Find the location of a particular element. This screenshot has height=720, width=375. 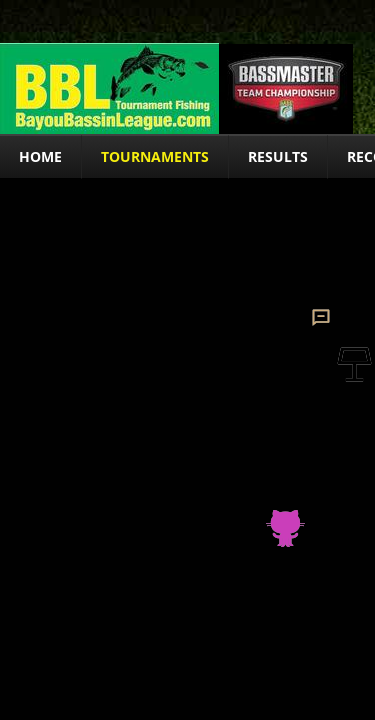

open Apple Keynote presentation app is located at coordinates (354, 364).